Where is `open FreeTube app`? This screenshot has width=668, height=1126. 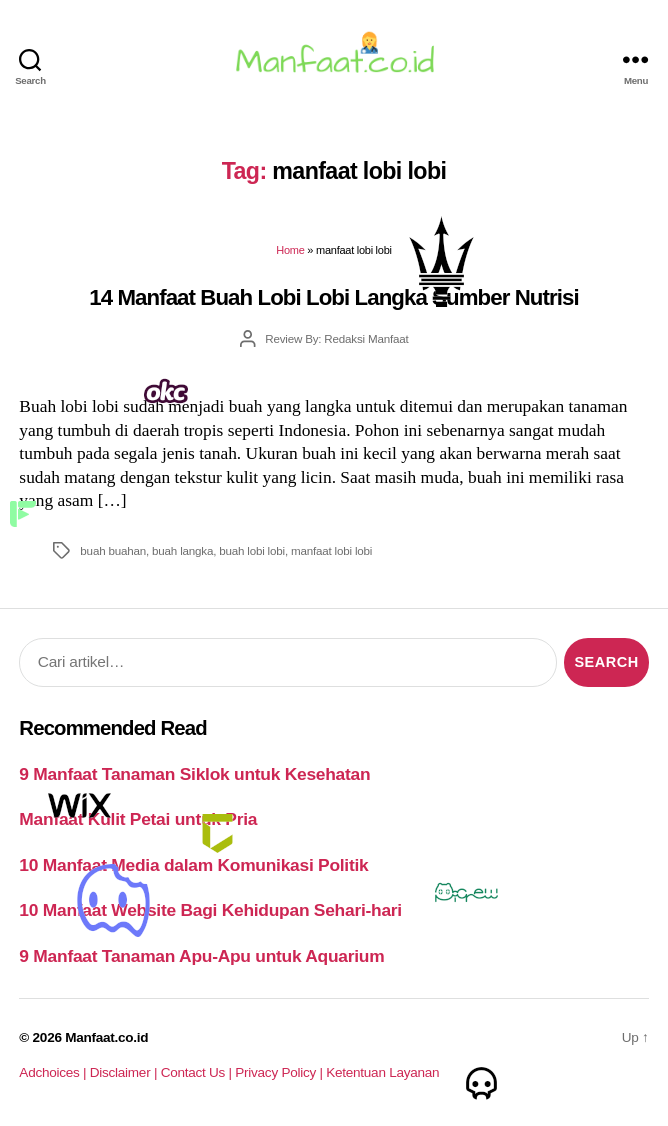 open FreeTube app is located at coordinates (23, 514).